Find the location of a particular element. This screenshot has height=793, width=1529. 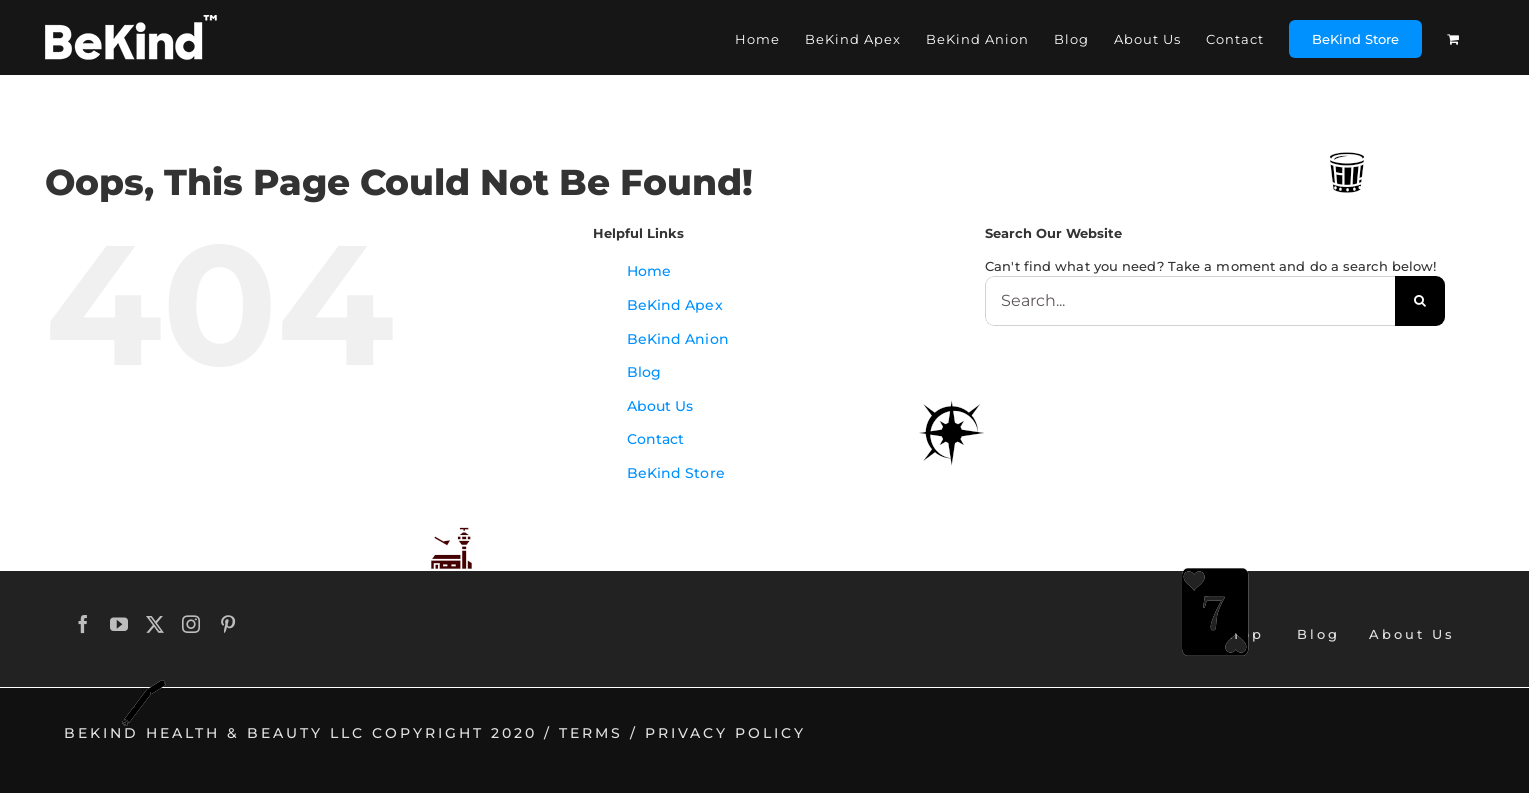

activate eclipse or flare visual effect is located at coordinates (952, 432).